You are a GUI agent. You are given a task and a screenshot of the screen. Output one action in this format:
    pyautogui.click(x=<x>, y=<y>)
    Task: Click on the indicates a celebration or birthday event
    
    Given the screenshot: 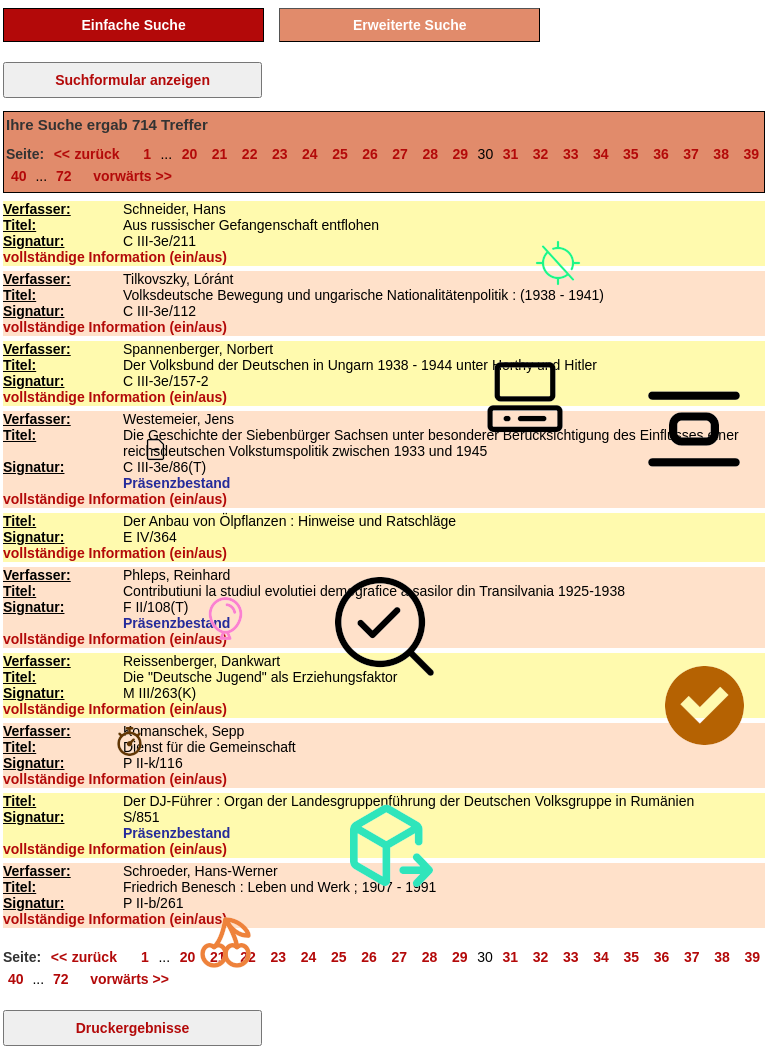 What is the action you would take?
    pyautogui.click(x=225, y=618)
    